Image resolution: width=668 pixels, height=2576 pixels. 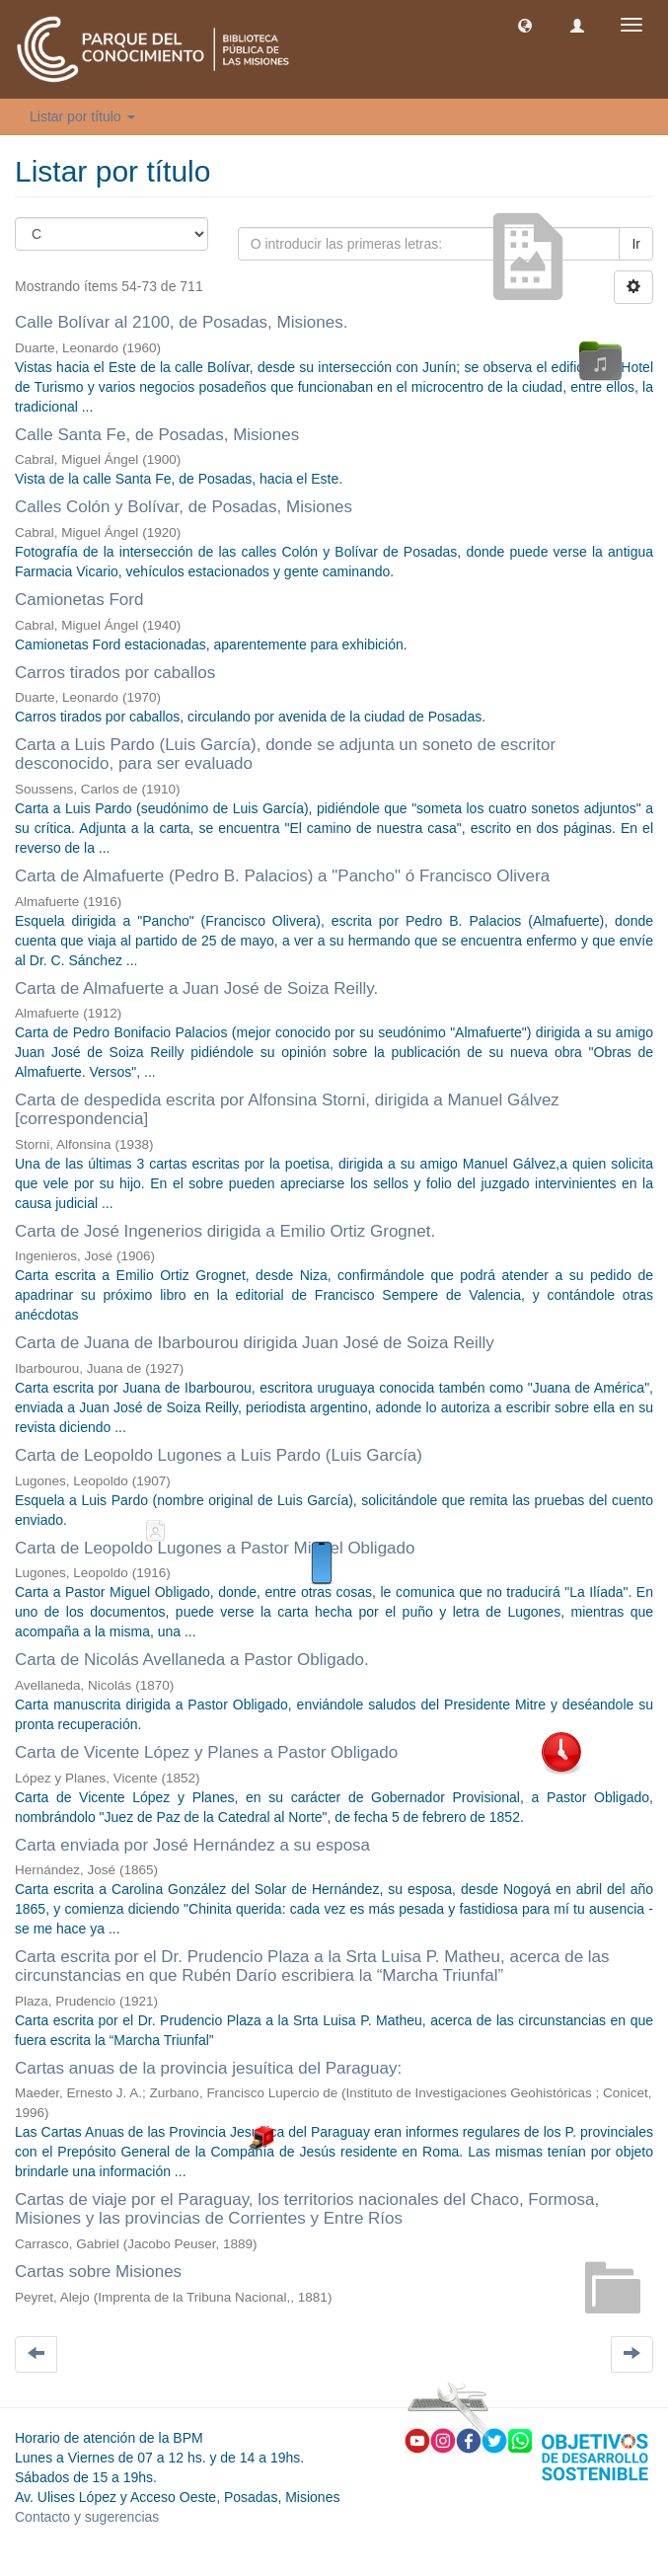 What do you see at coordinates (613, 2286) in the screenshot?
I see `open file browser or documents folder` at bounding box center [613, 2286].